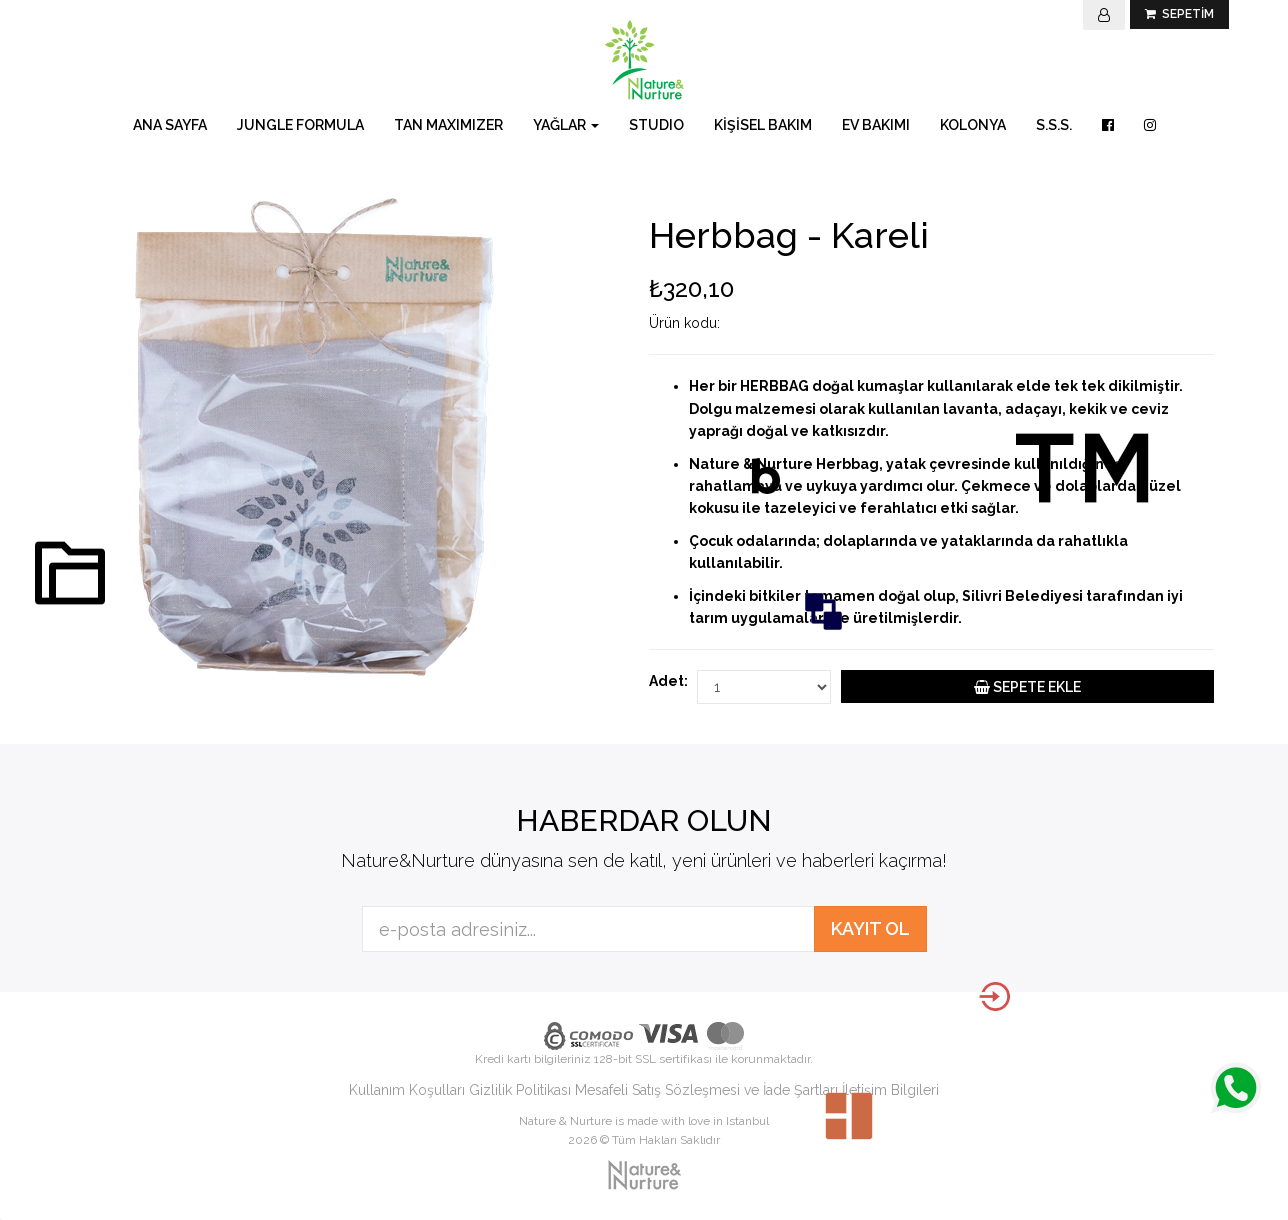  Describe the element at coordinates (1085, 468) in the screenshot. I see `indicates trademarked content or branding` at that location.